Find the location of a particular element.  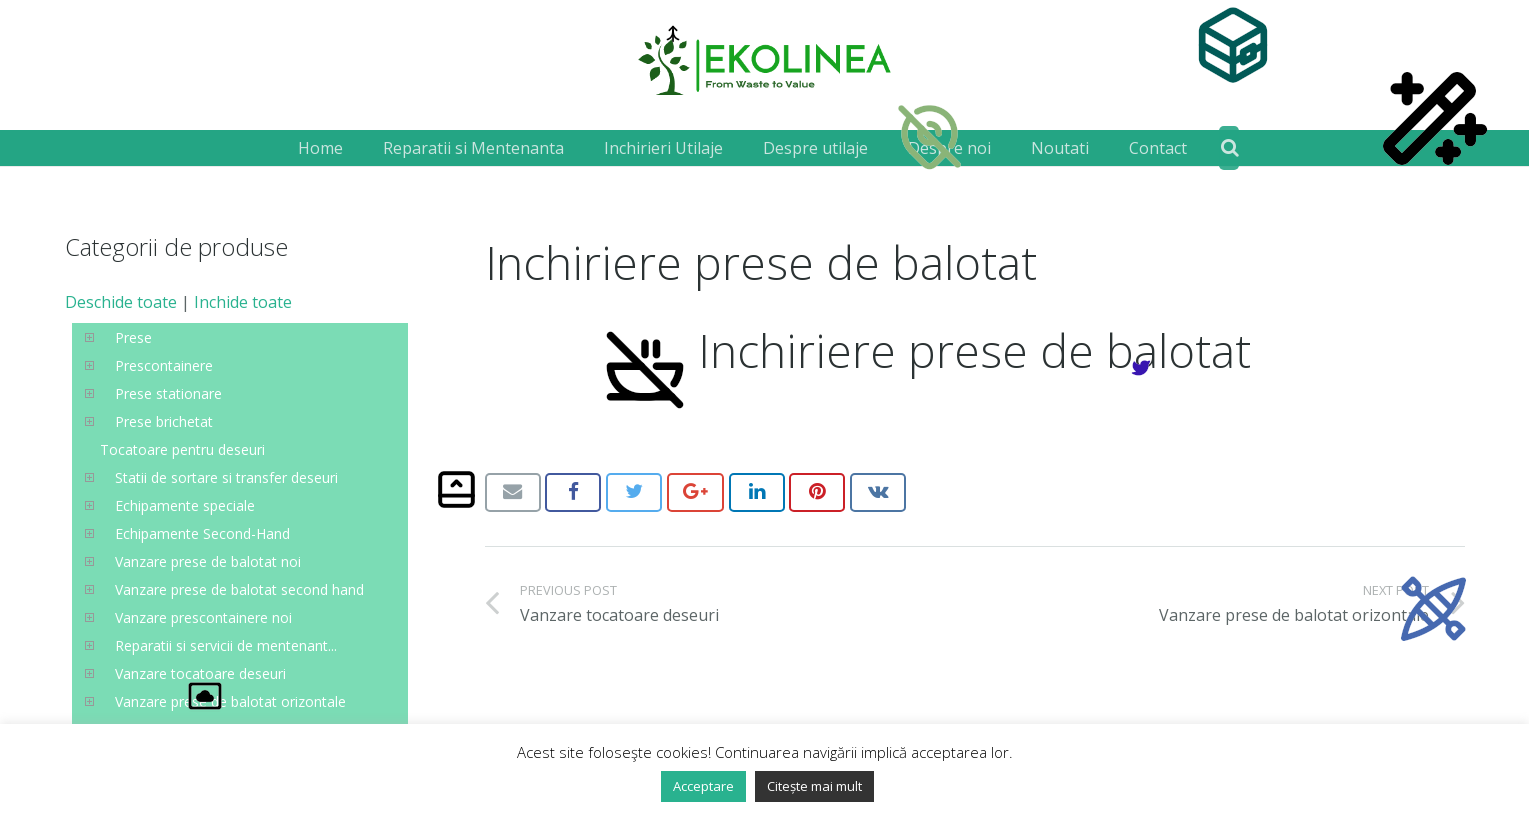

share to twitter is located at coordinates (1141, 368).